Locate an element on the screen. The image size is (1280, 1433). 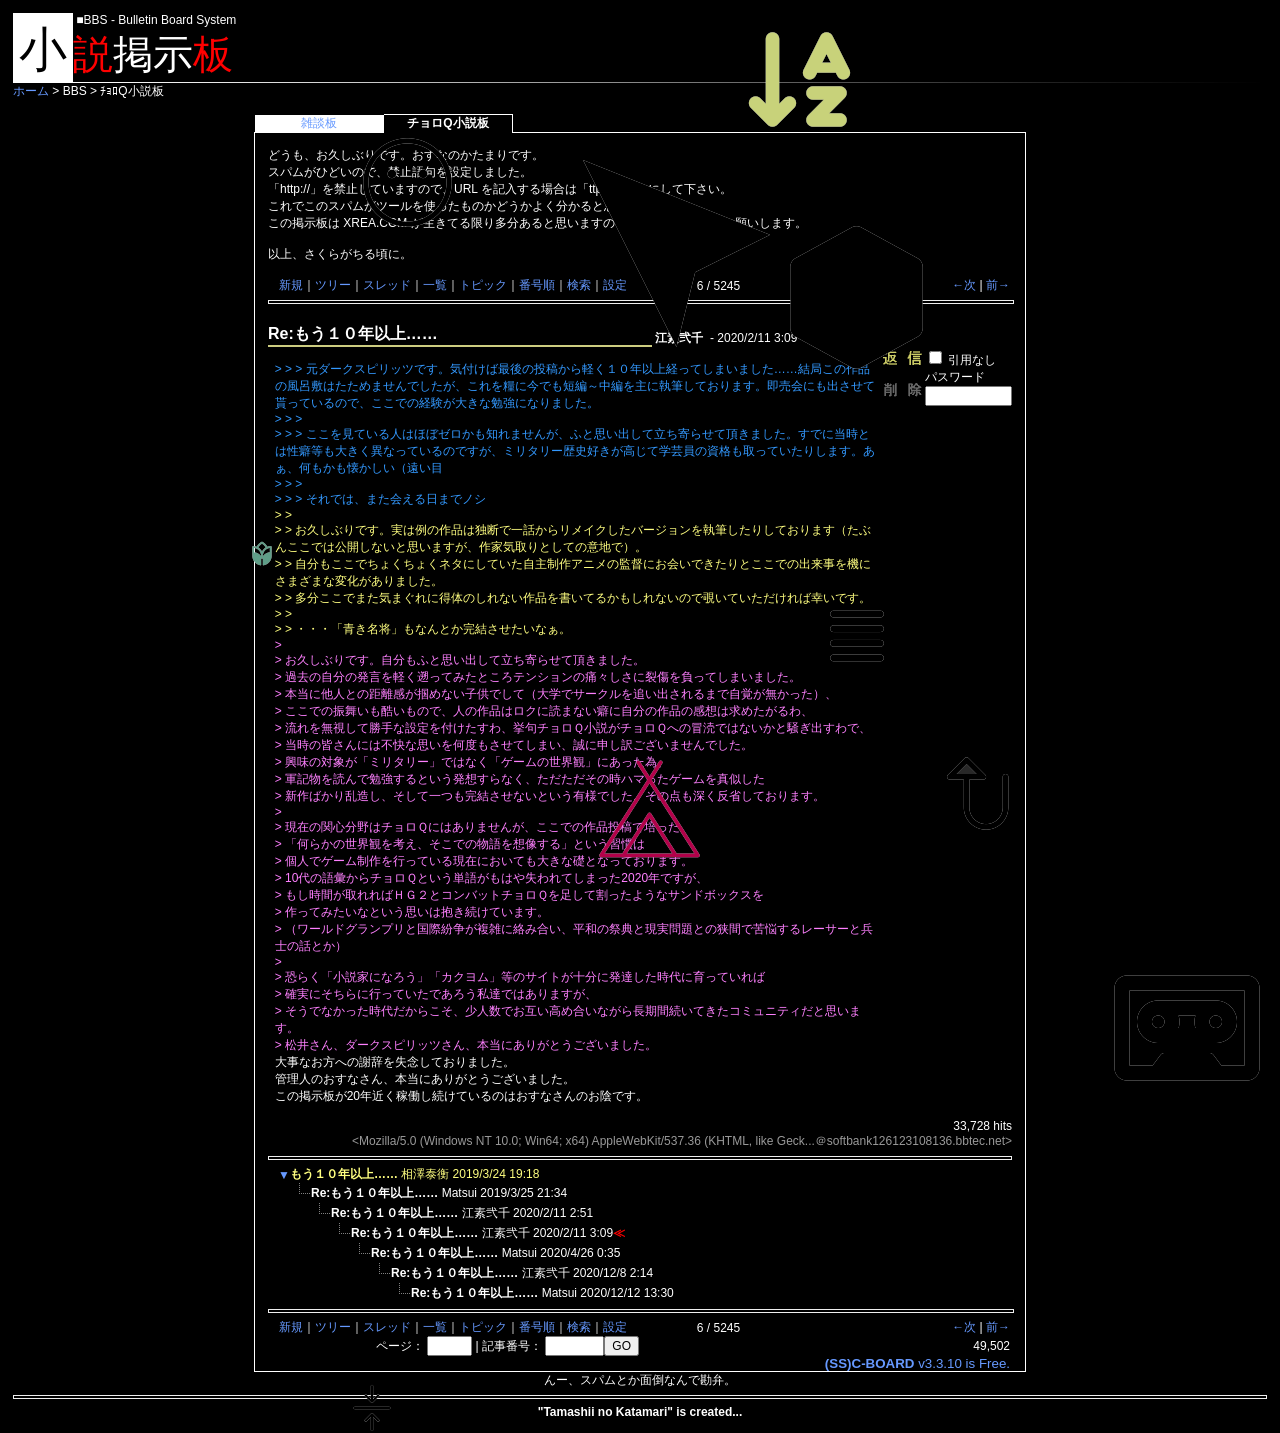
neutral reaction or feedback option is located at coordinates (407, 182).